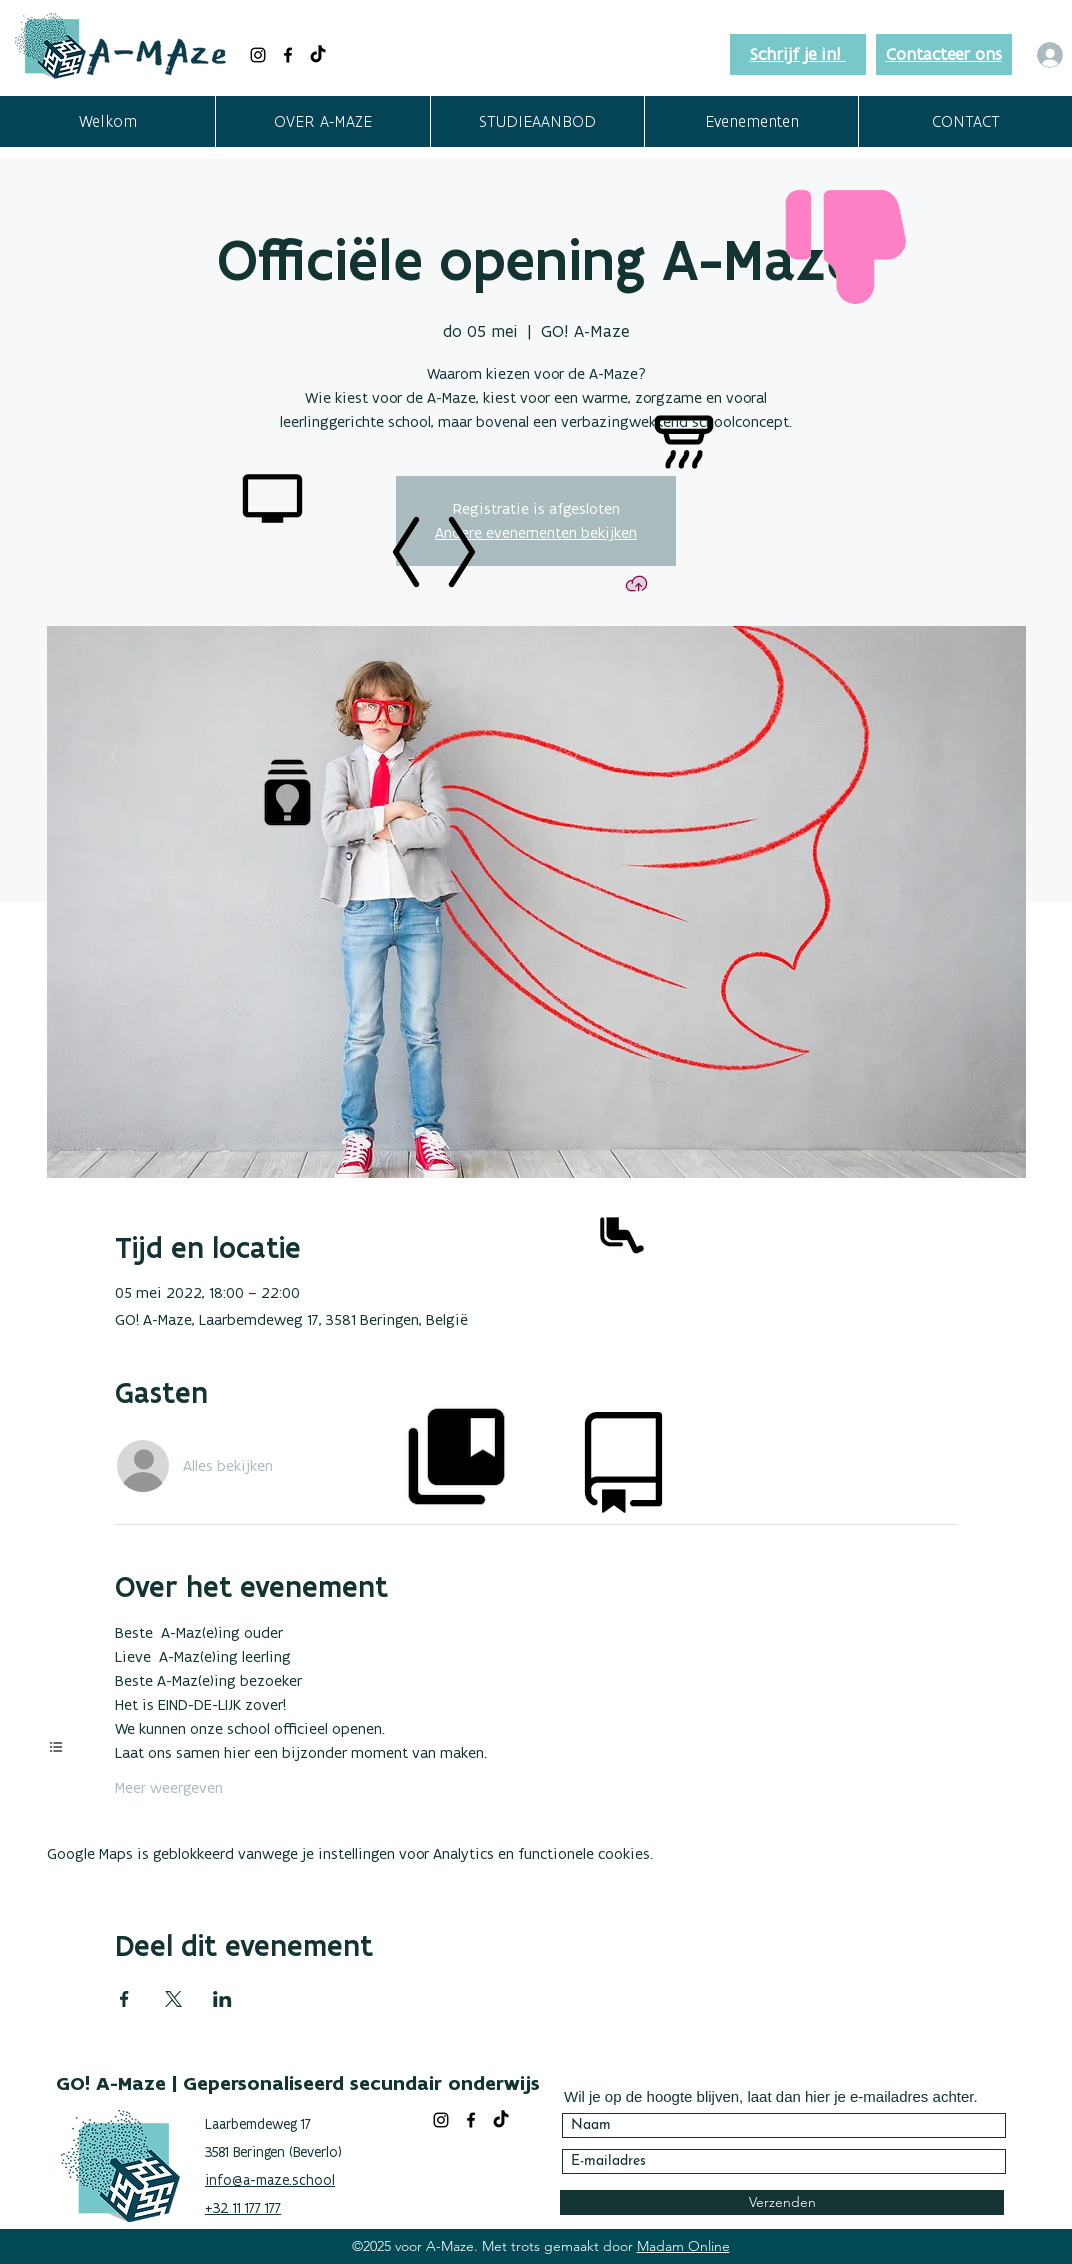 This screenshot has width=1072, height=2264. I want to click on select extra legroom seating option, so click(621, 1236).